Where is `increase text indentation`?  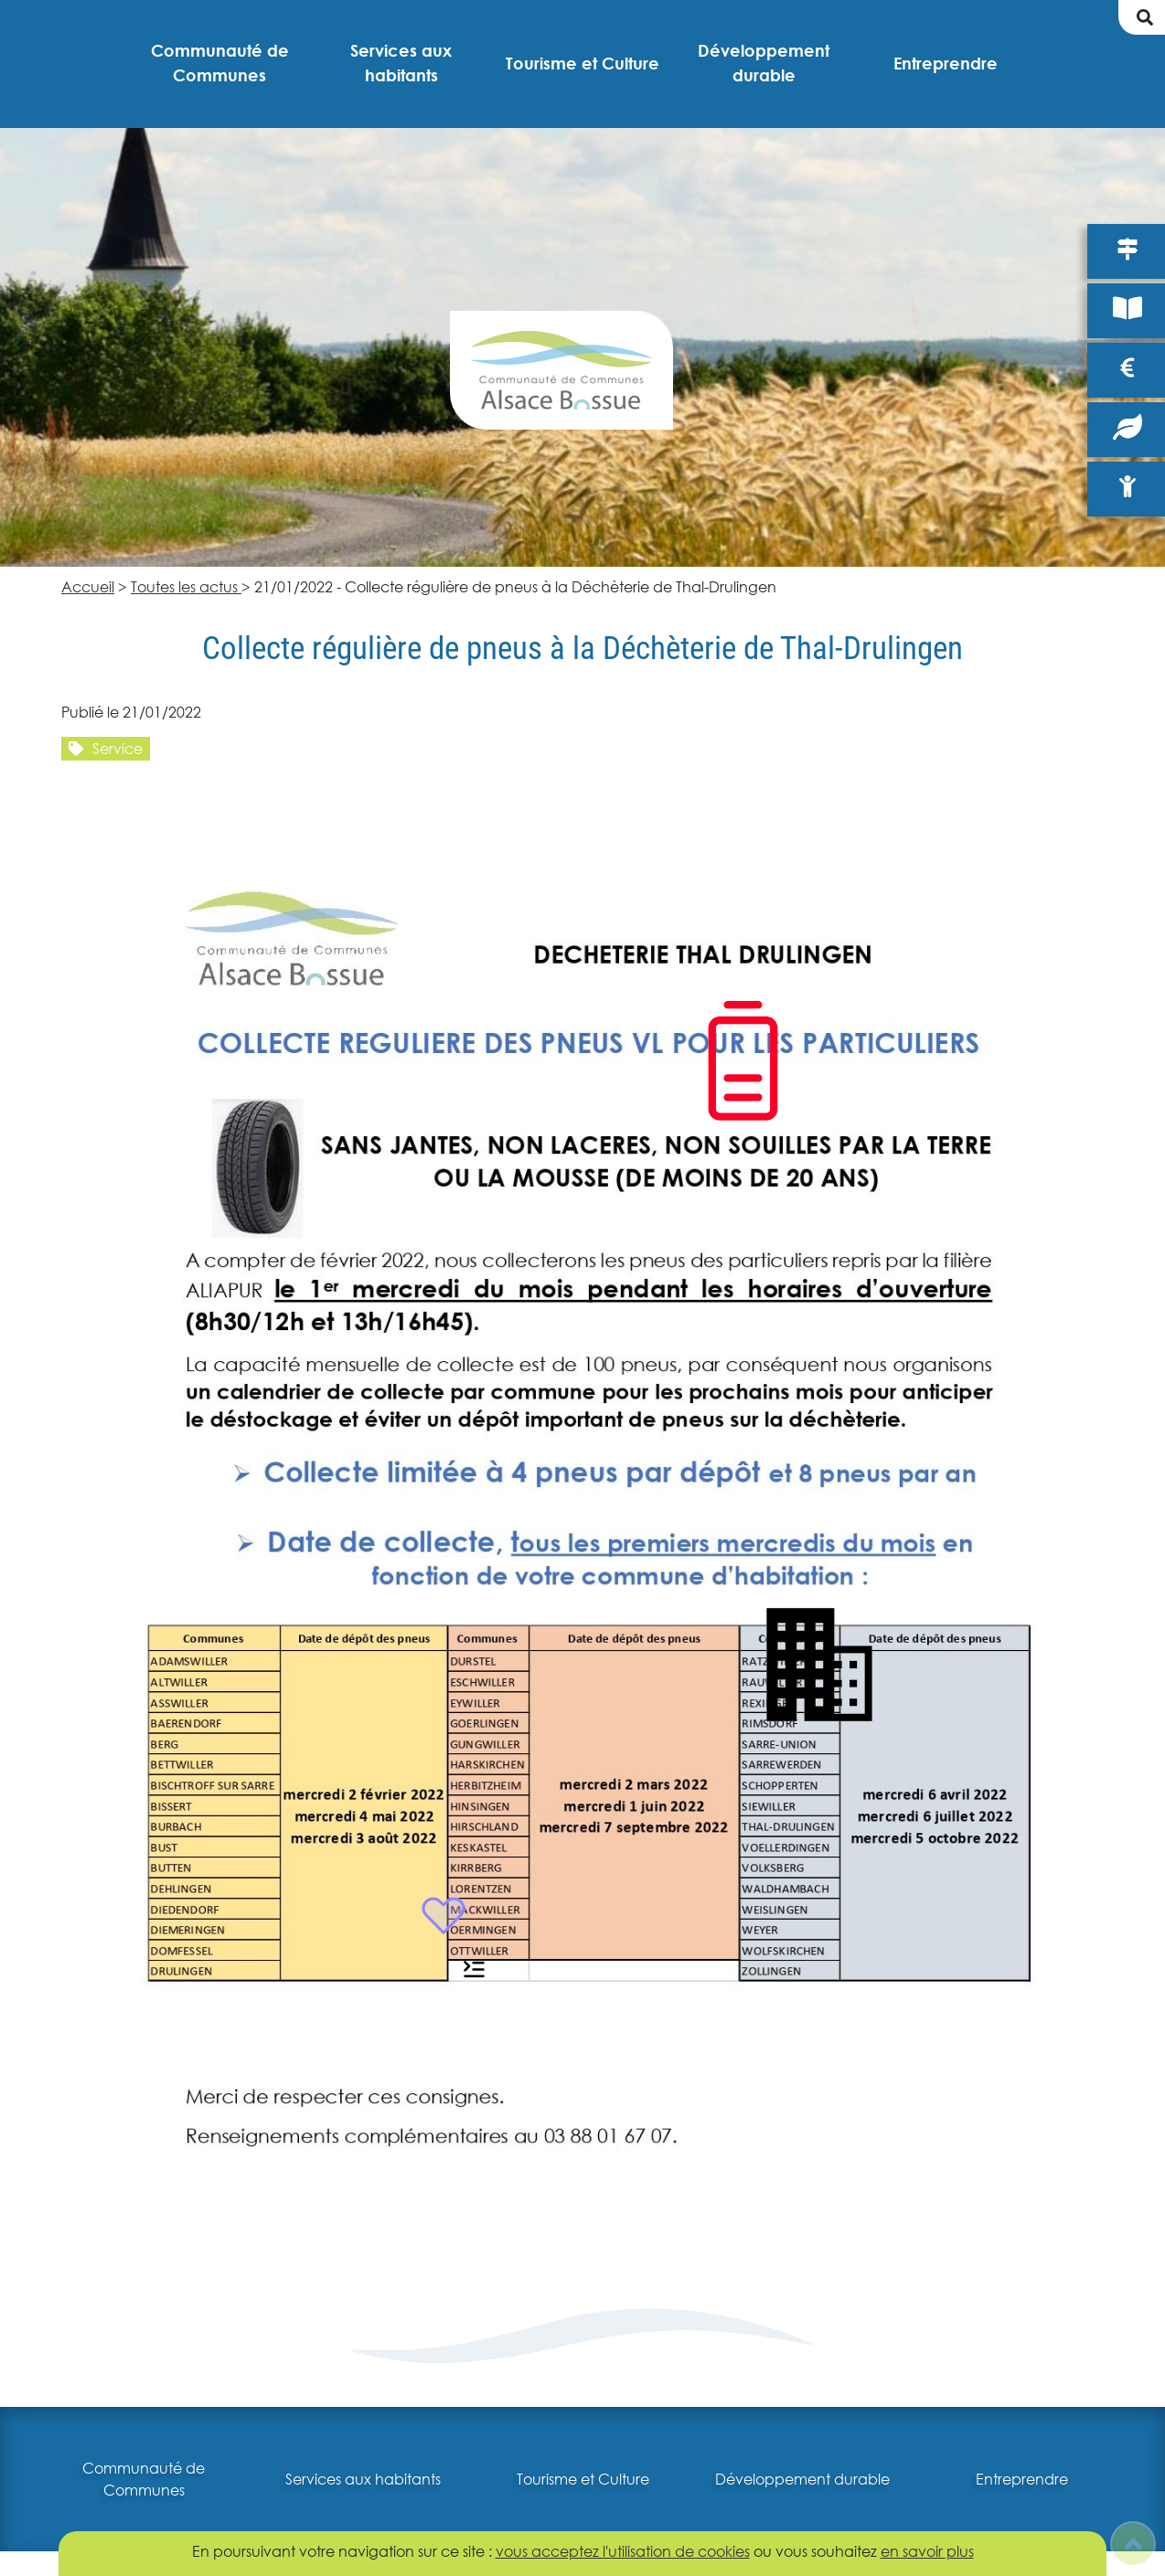 increase text indentation is located at coordinates (474, 1969).